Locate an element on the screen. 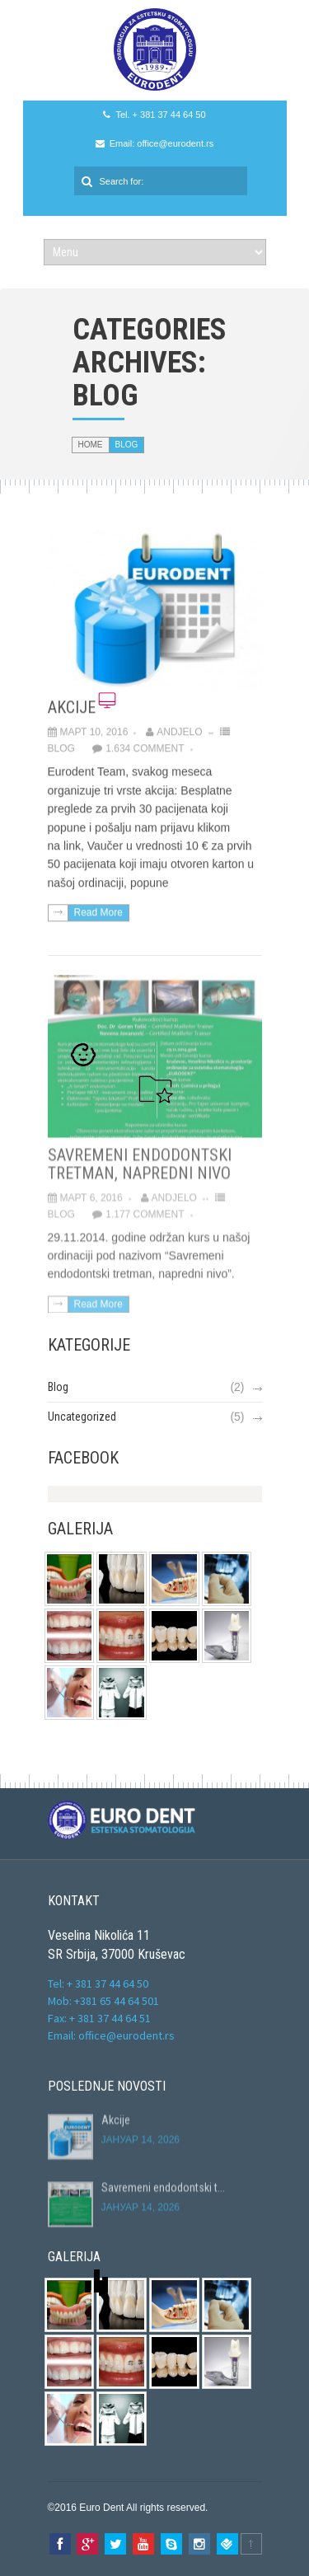 Image resolution: width=309 pixels, height=2576 pixels. switch to desktop view is located at coordinates (107, 700).